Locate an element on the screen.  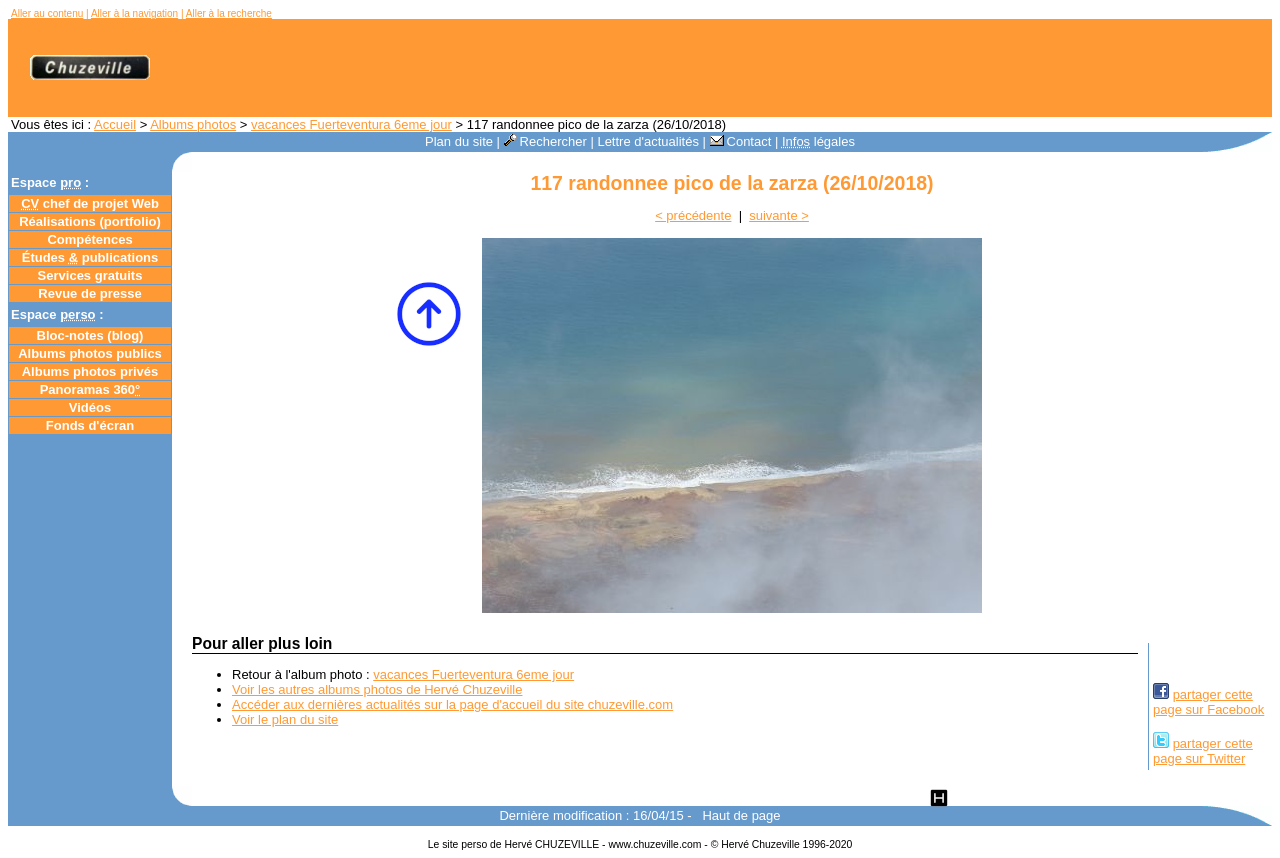
format text as a heading is located at coordinates (939, 798).